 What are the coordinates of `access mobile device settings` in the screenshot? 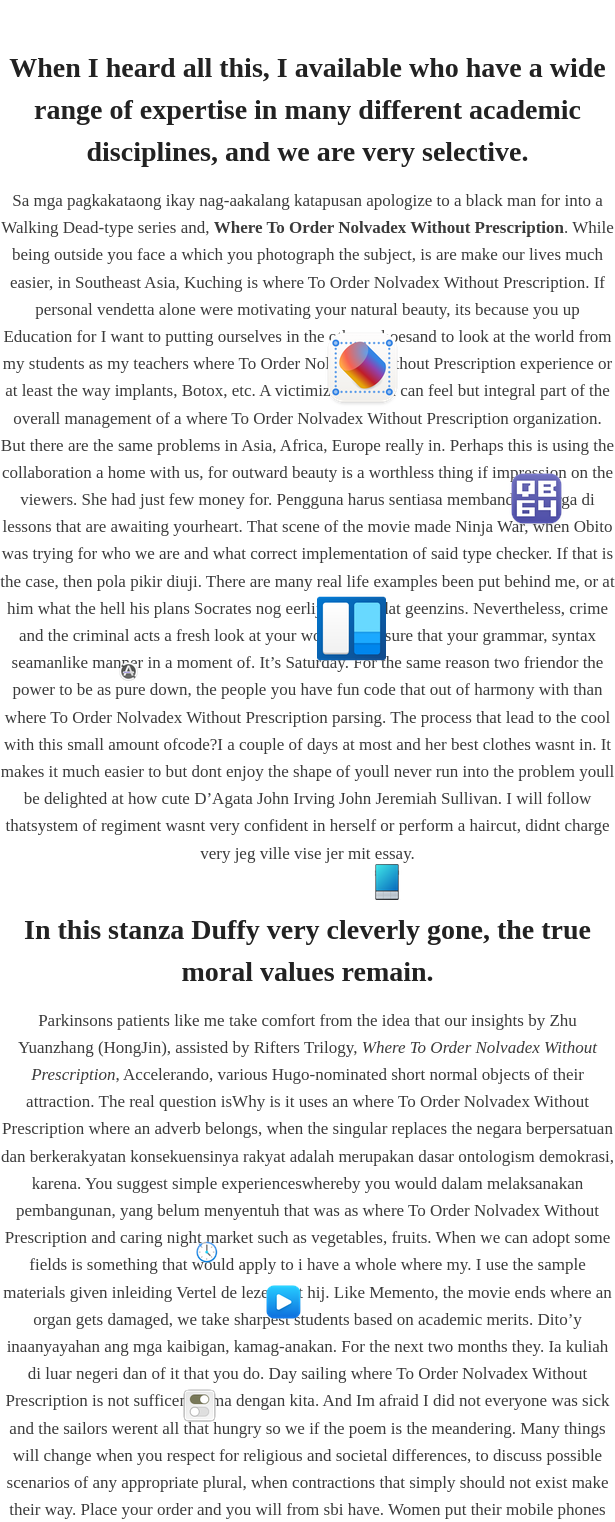 It's located at (387, 882).